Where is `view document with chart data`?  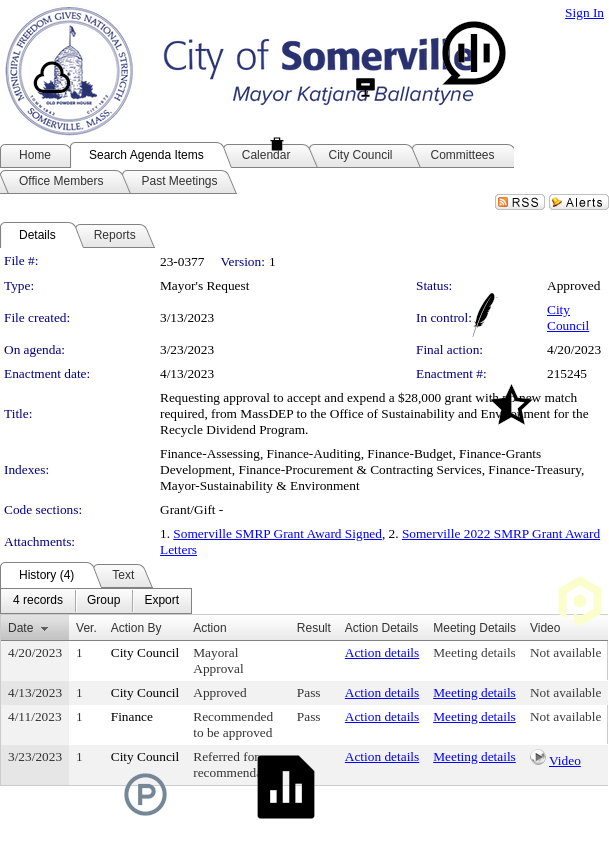
view document with chart data is located at coordinates (286, 787).